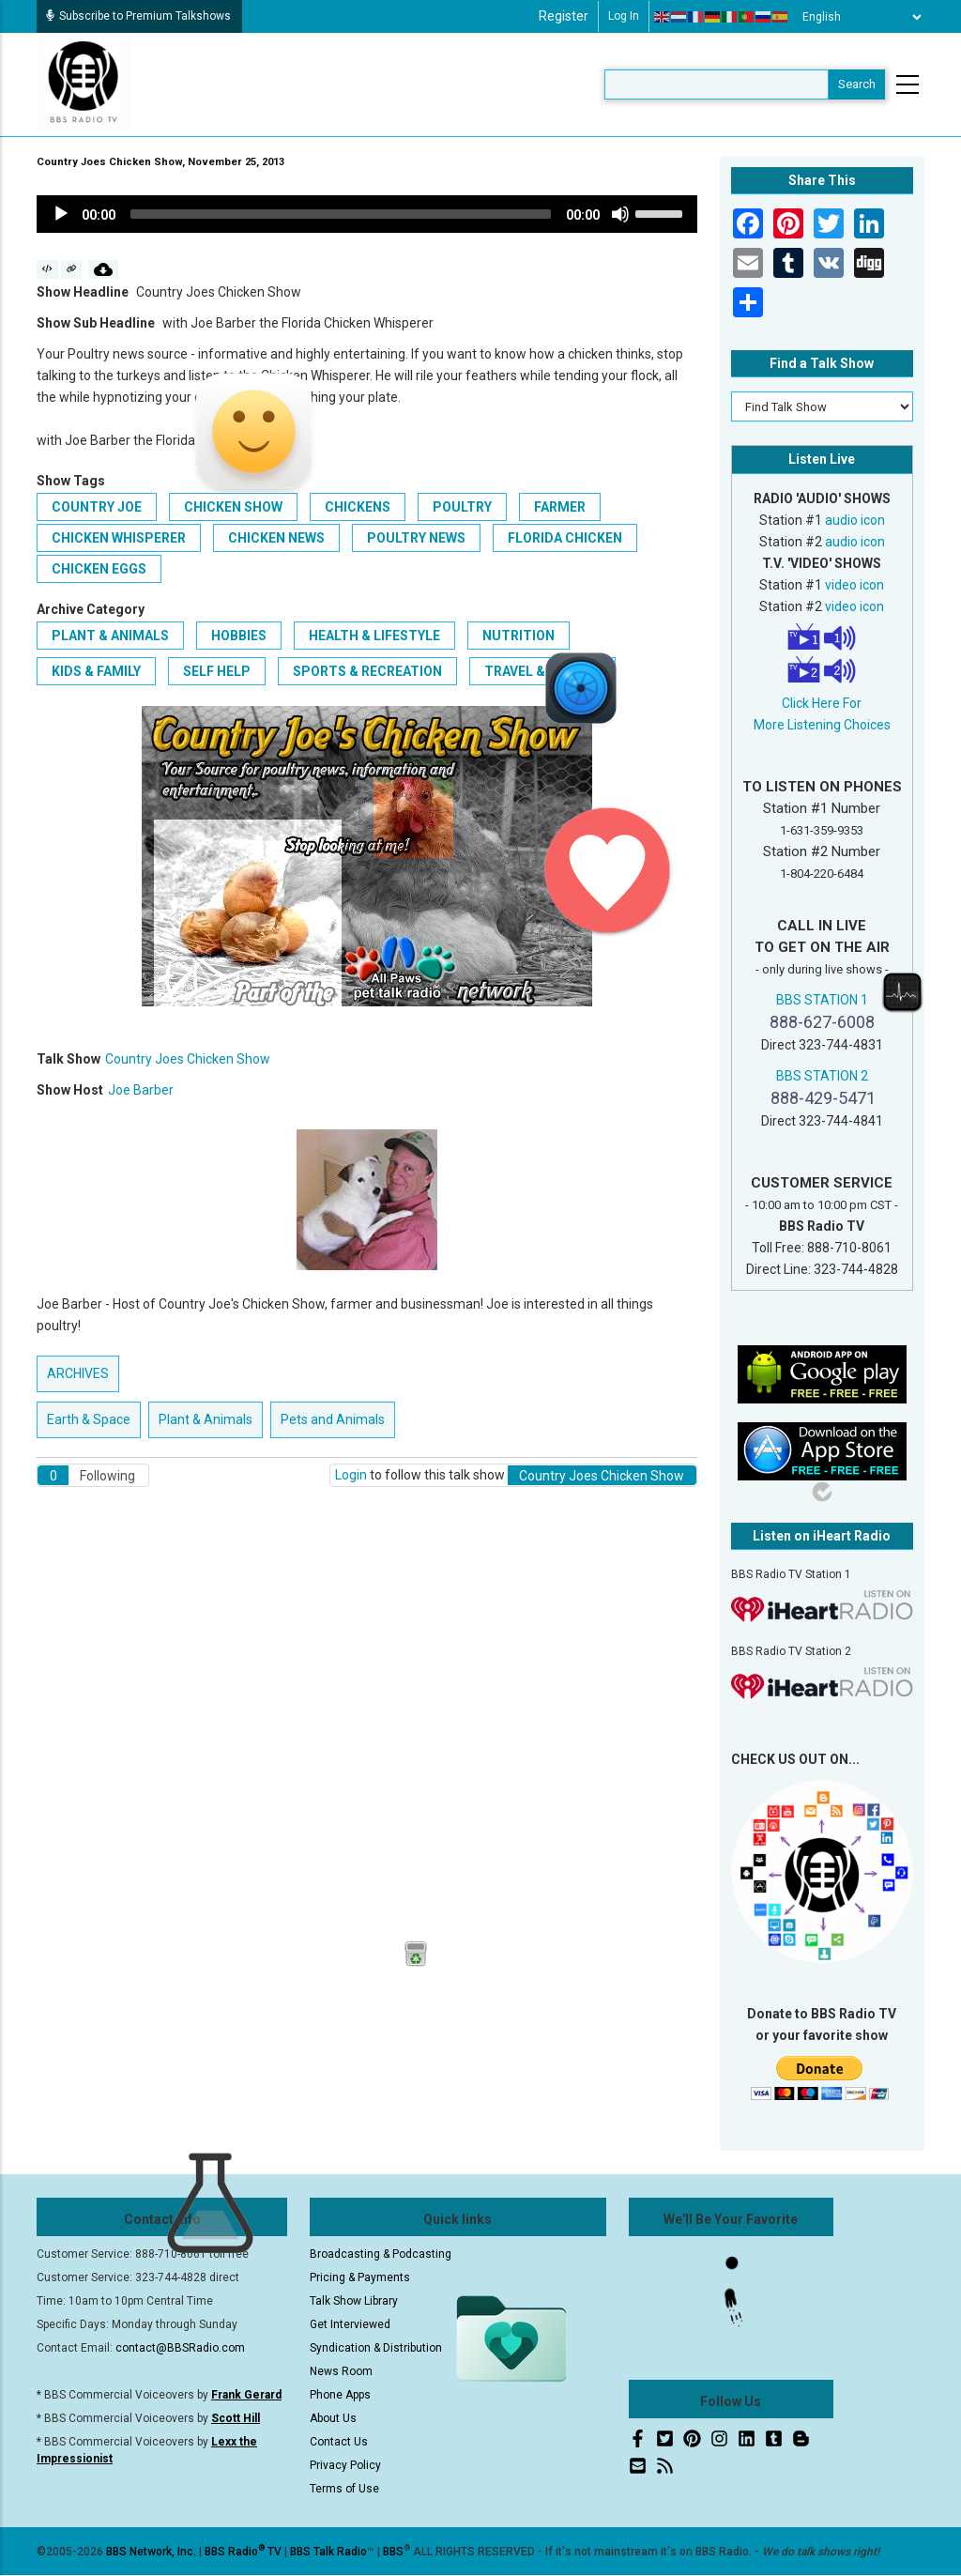  Describe the element at coordinates (902, 991) in the screenshot. I see `open power statistics and battery monitoring app` at that location.